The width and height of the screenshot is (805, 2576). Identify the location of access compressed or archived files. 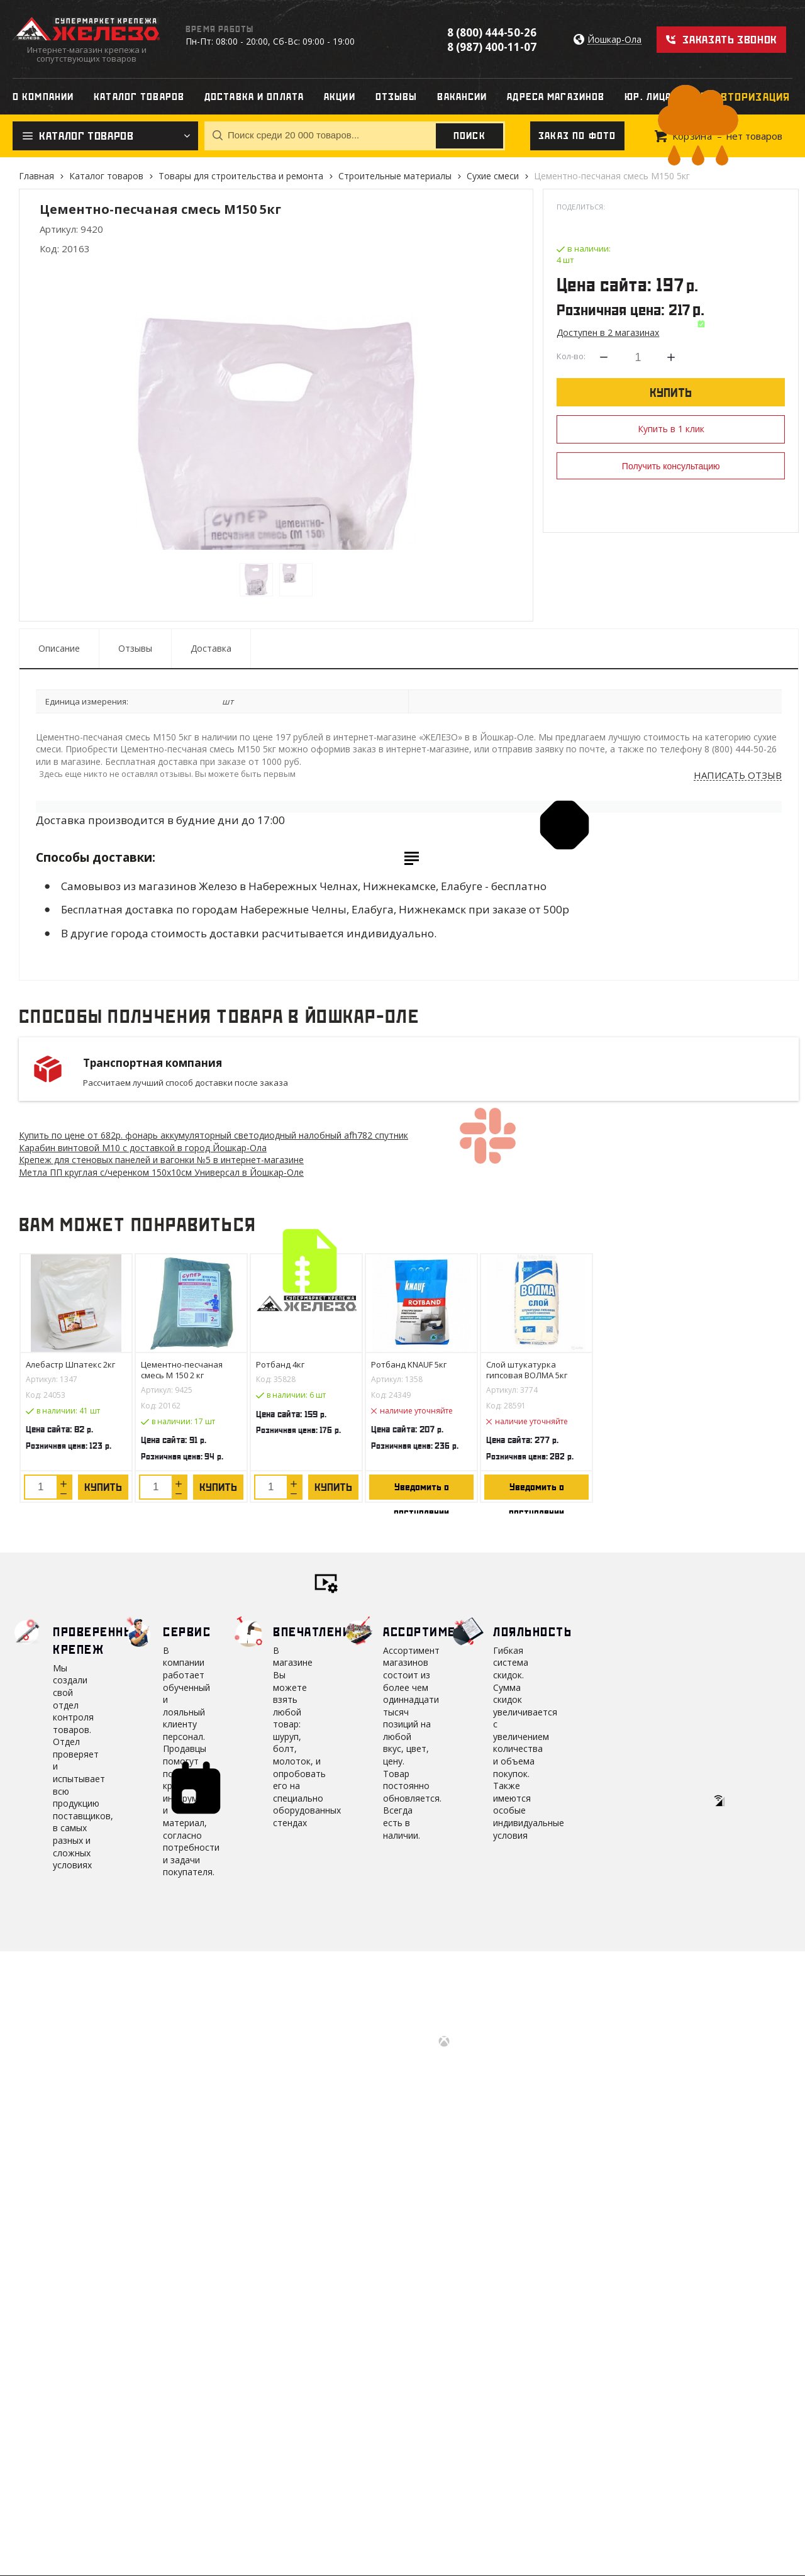
(309, 1261).